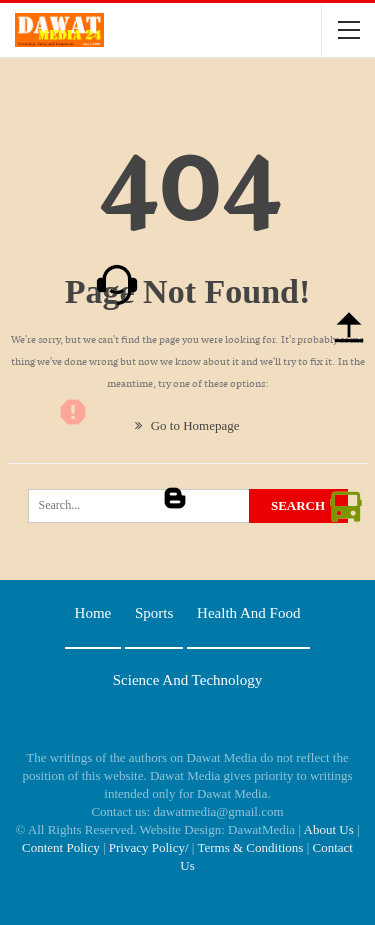  What do you see at coordinates (117, 285) in the screenshot?
I see `contact customer support` at bounding box center [117, 285].